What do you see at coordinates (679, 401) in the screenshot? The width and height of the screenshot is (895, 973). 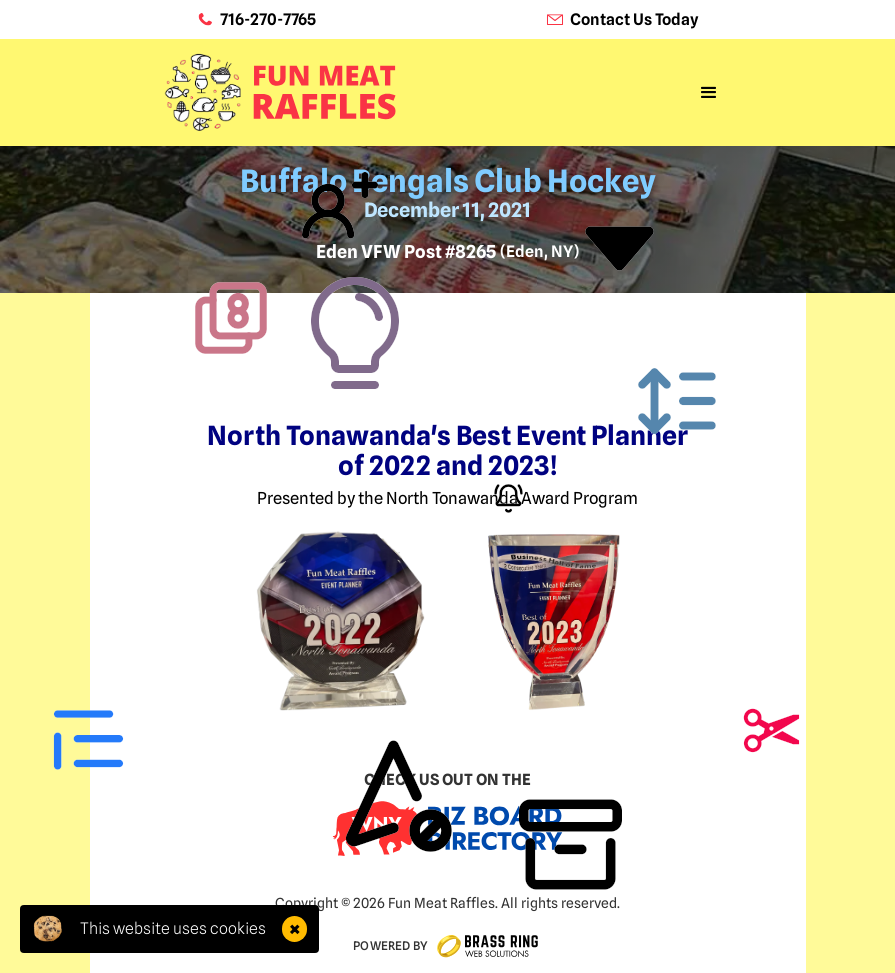 I see `adjust line spacing in text` at bounding box center [679, 401].